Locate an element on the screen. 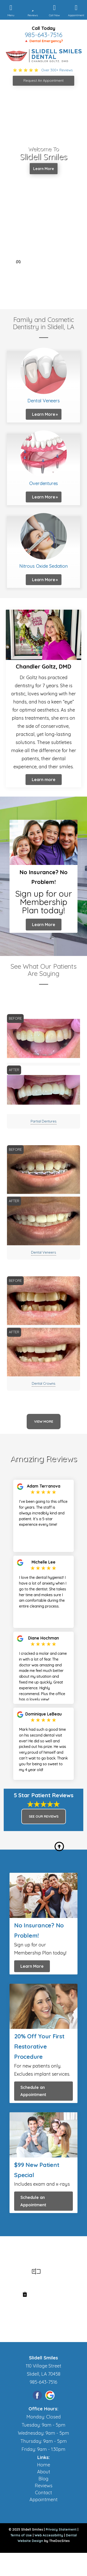  upload a file or document is located at coordinates (59, 1846).